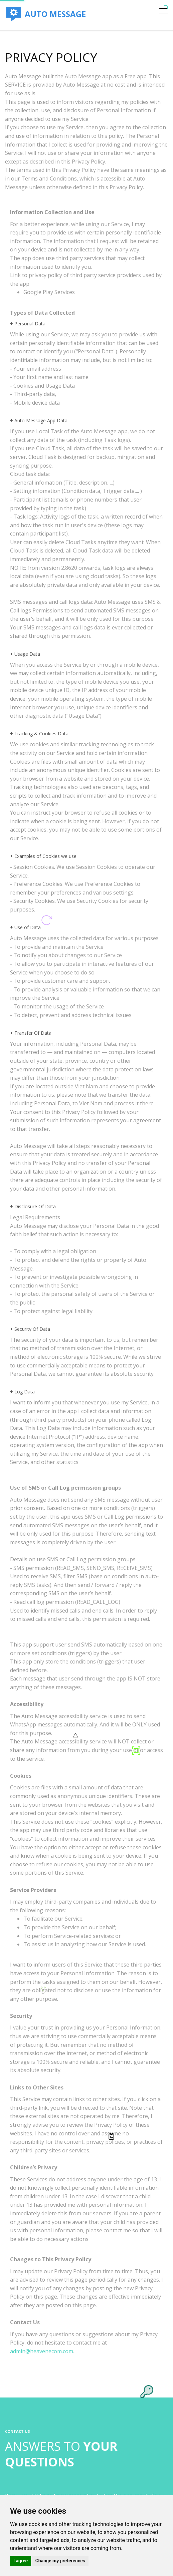  Describe the element at coordinates (147, 2392) in the screenshot. I see `access security or authentication settings` at that location.